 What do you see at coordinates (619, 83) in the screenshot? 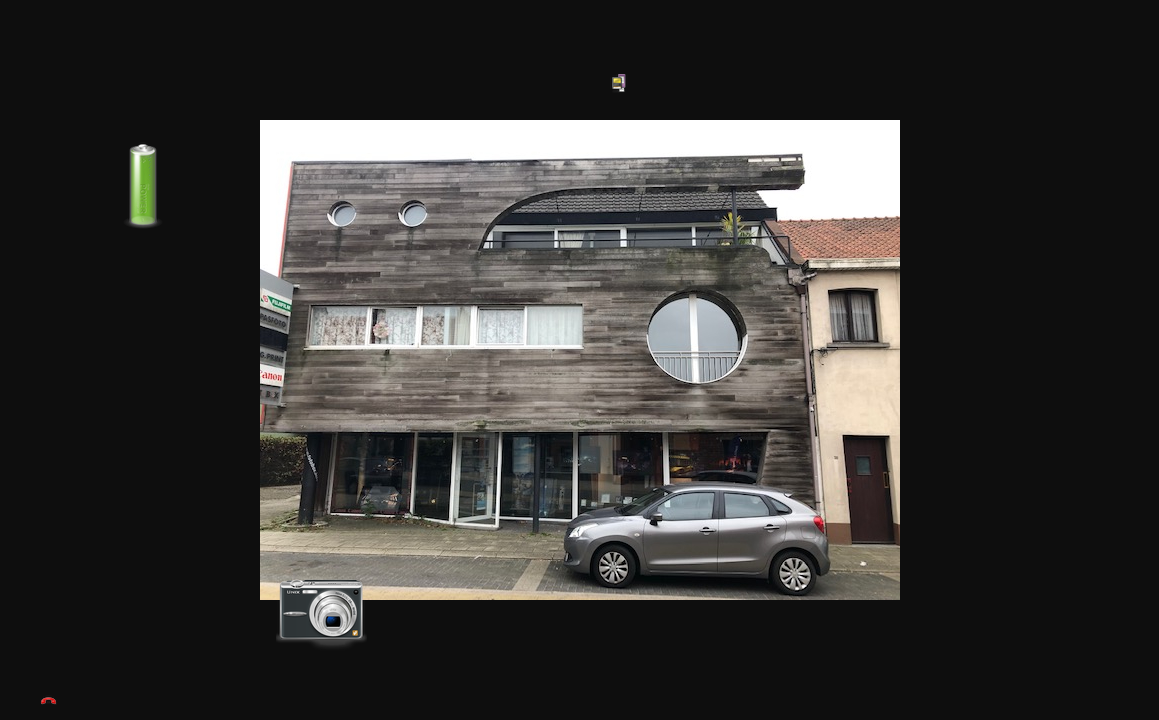
I see `access removable storage devices` at bounding box center [619, 83].